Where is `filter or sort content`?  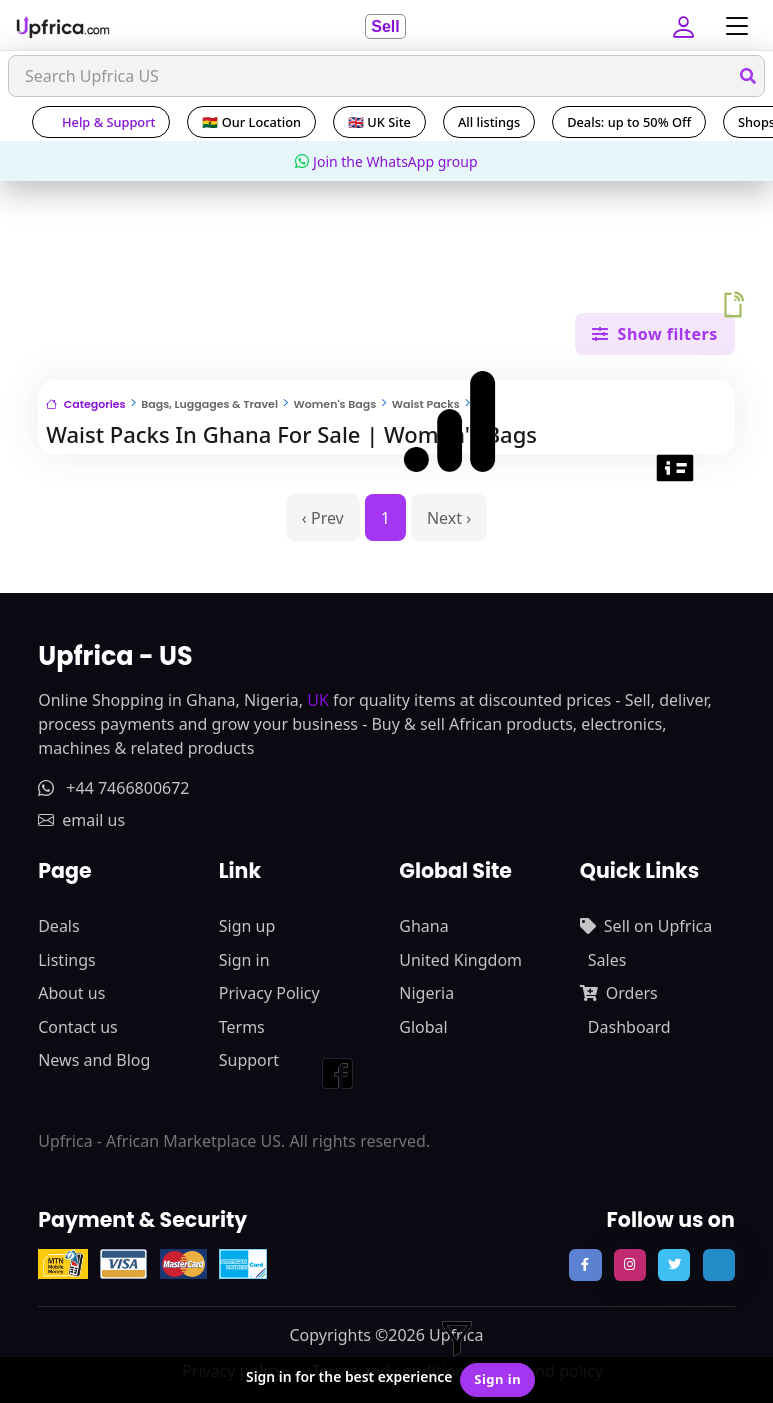 filter or sort content is located at coordinates (457, 1338).